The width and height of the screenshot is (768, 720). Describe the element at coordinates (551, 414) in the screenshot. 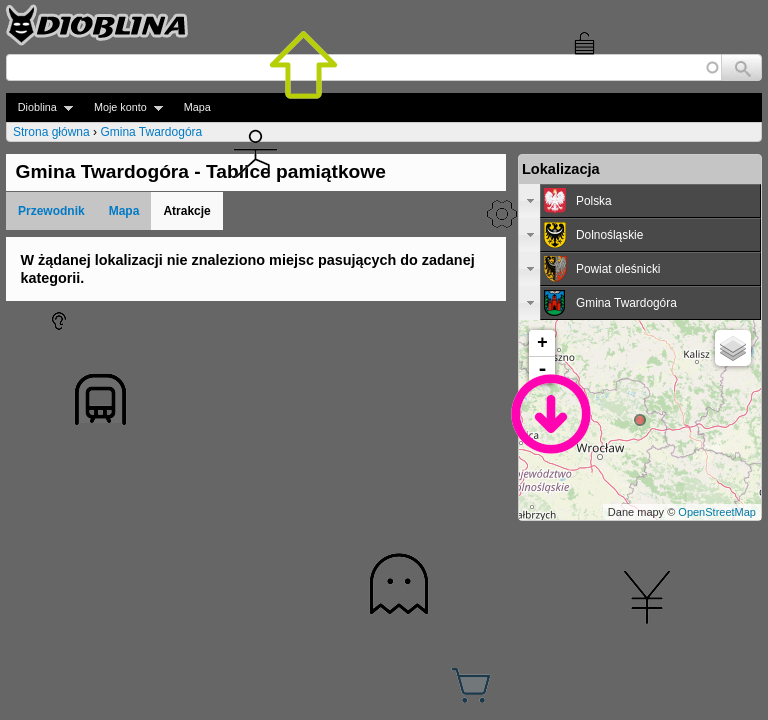

I see `download a file or content` at that location.